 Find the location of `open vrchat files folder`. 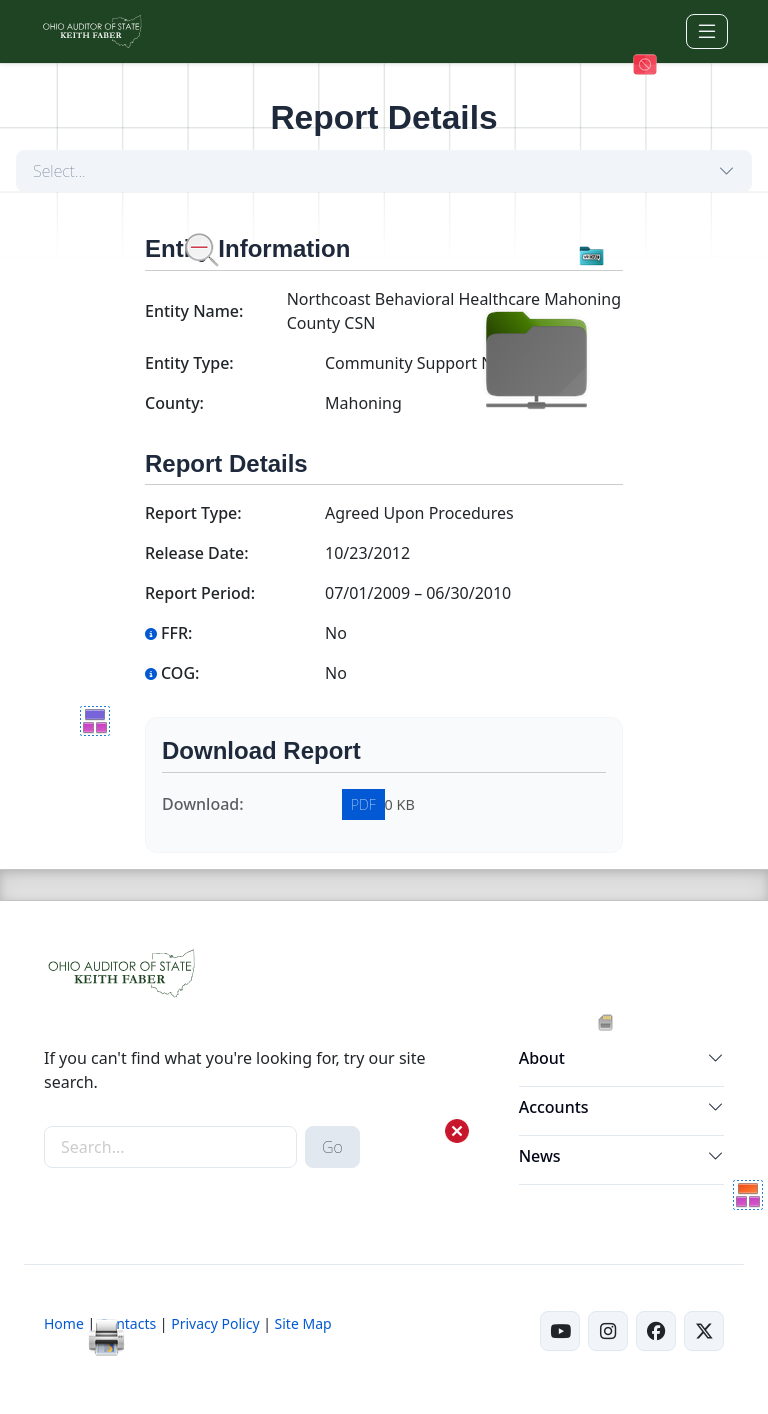

open vrchat files folder is located at coordinates (591, 256).